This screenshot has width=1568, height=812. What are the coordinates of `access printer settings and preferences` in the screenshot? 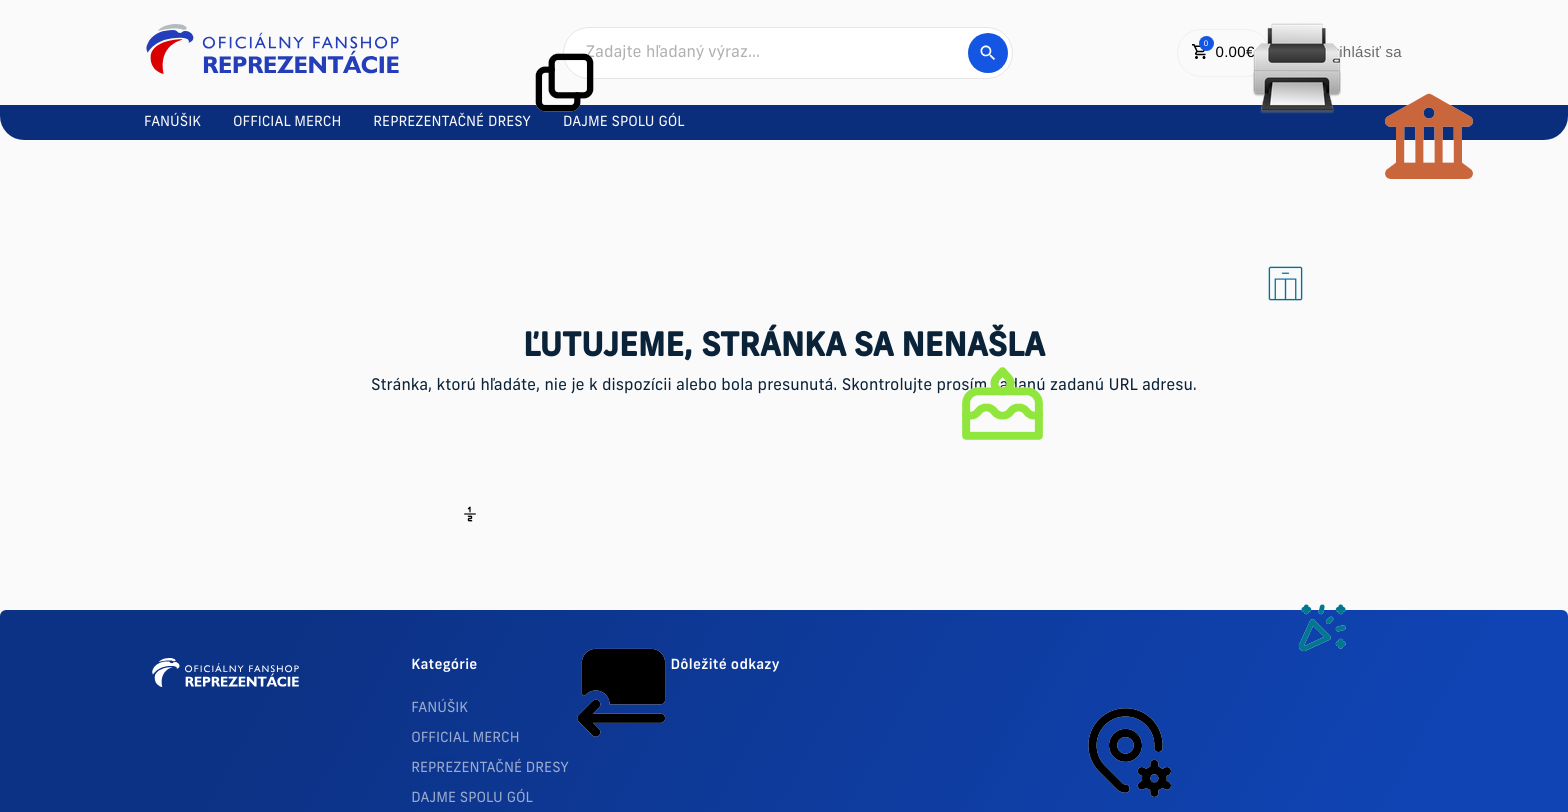 It's located at (1297, 68).